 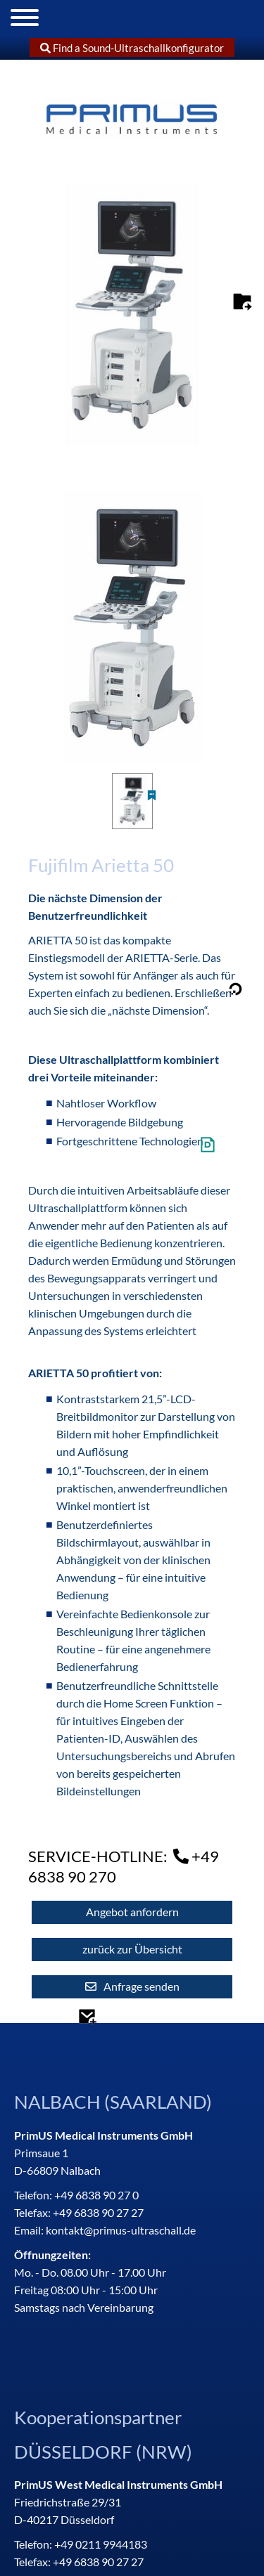 What do you see at coordinates (151, 795) in the screenshot?
I see `remove from saved bookmarks` at bounding box center [151, 795].